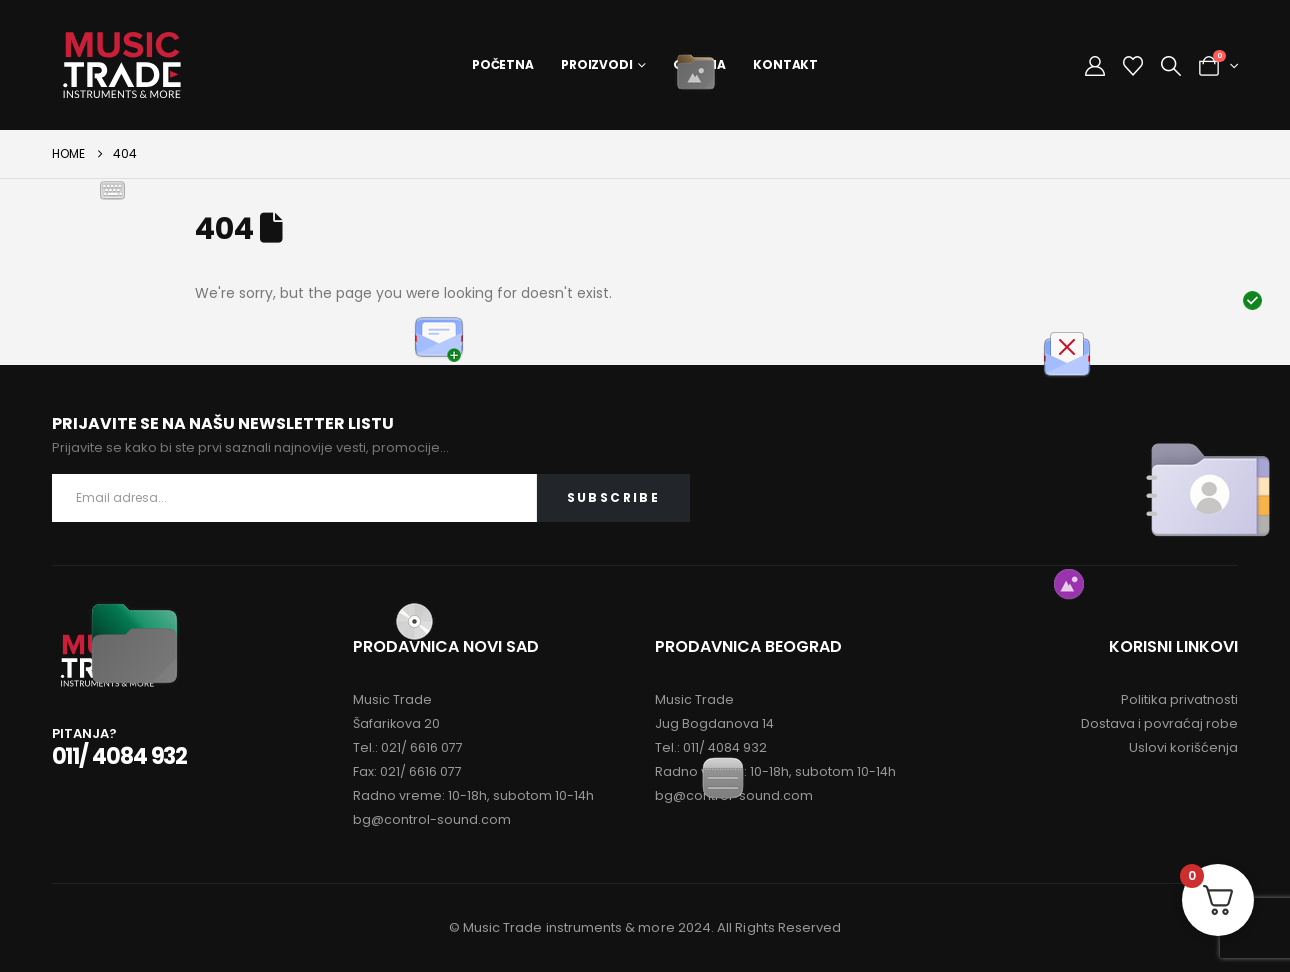 The height and width of the screenshot is (972, 1290). What do you see at coordinates (1069, 584) in the screenshot?
I see `access your photo library` at bounding box center [1069, 584].